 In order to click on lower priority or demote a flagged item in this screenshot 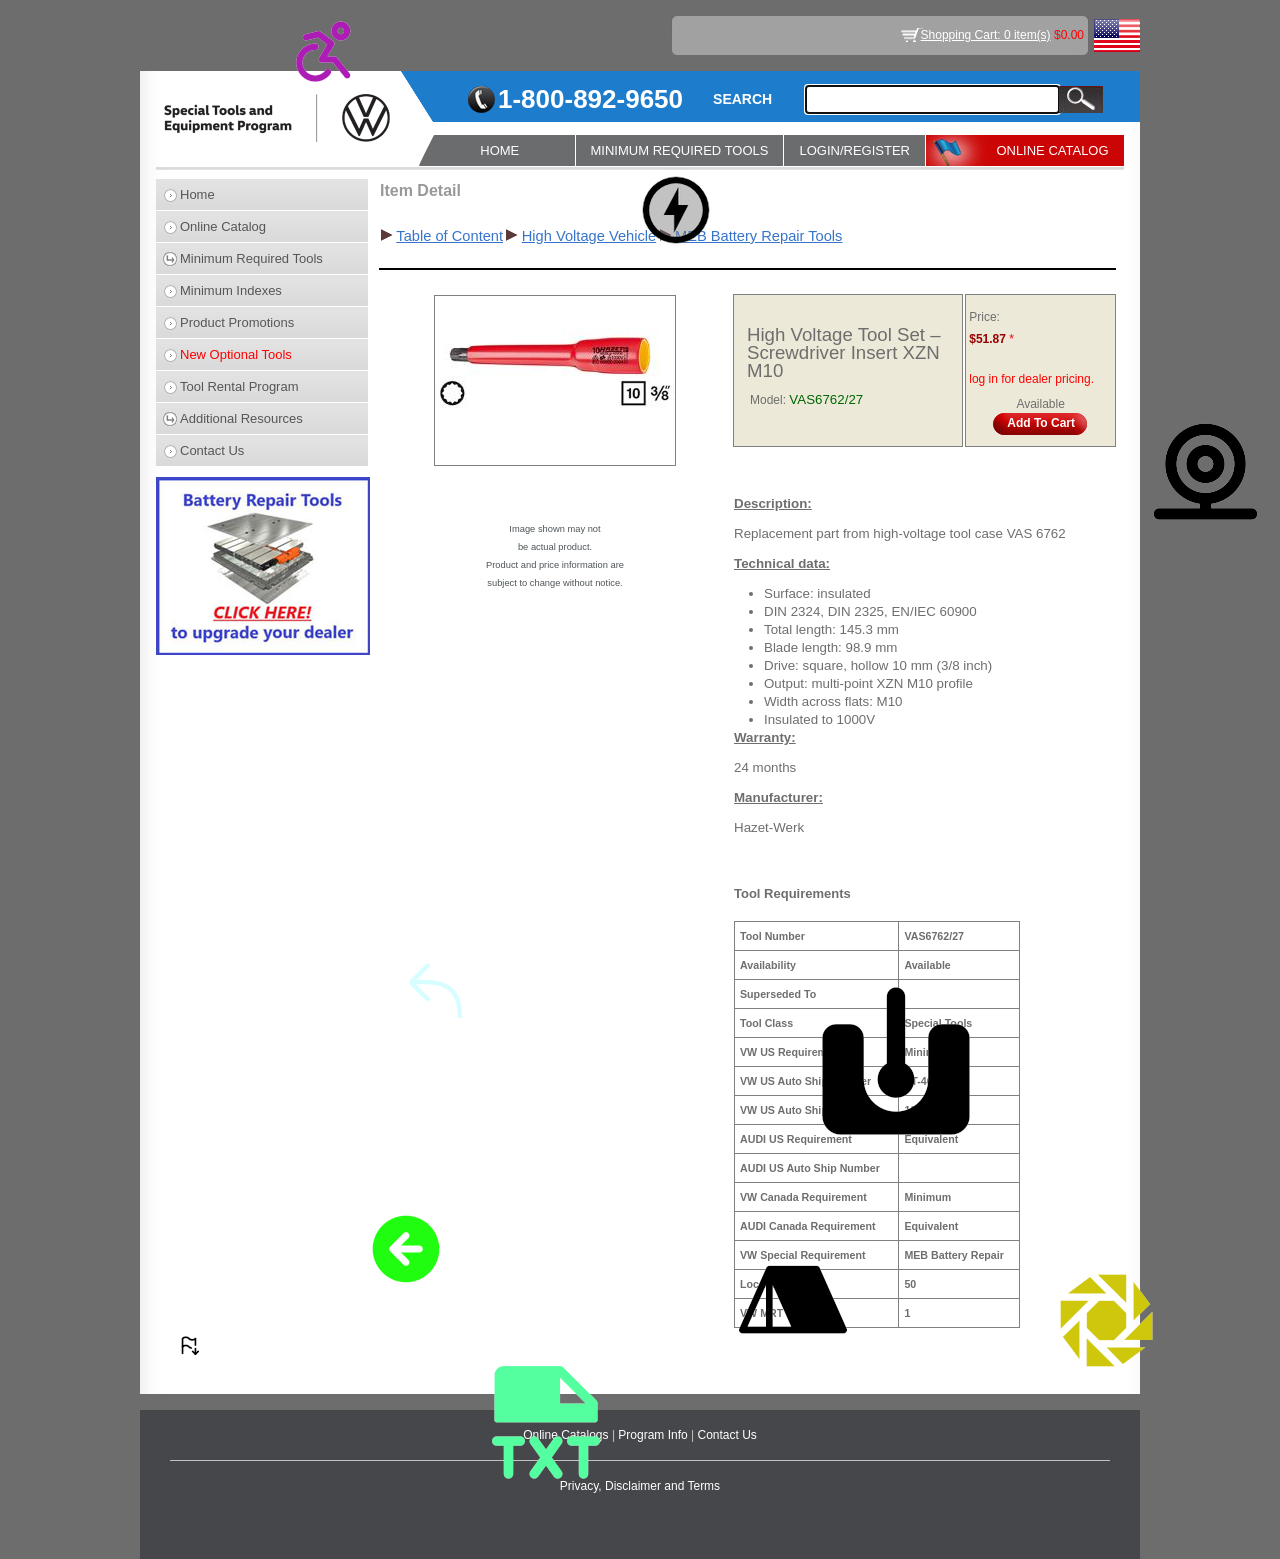, I will do `click(189, 1345)`.